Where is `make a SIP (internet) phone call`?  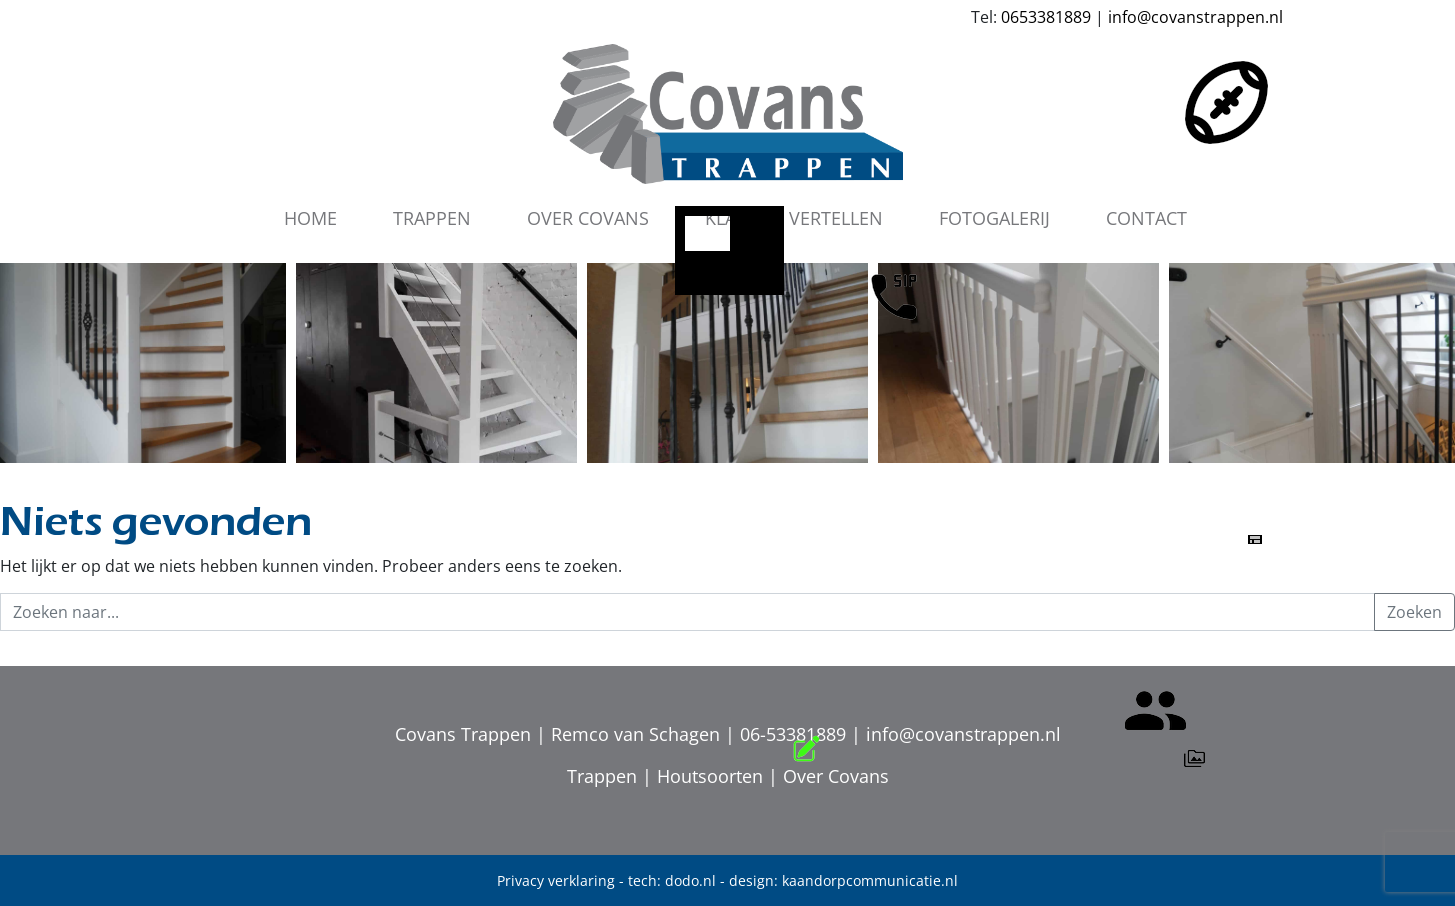 make a SIP (internet) phone call is located at coordinates (894, 297).